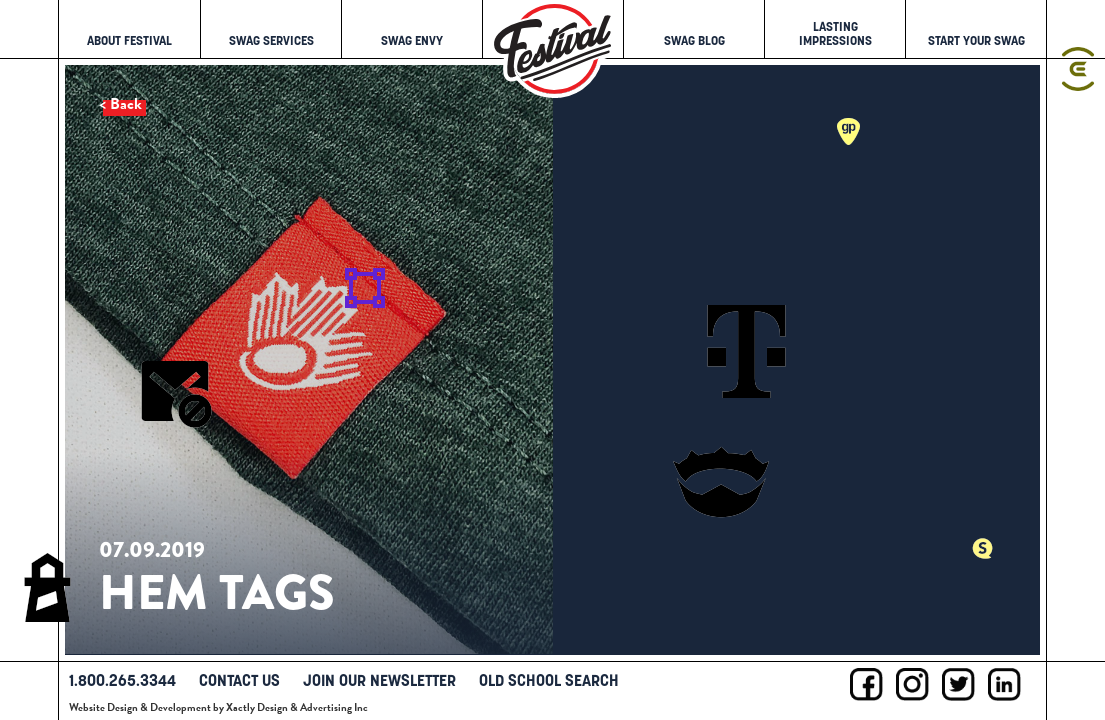 This screenshot has height=720, width=1105. What do you see at coordinates (365, 288) in the screenshot?
I see `material design icons brand logo` at bounding box center [365, 288].